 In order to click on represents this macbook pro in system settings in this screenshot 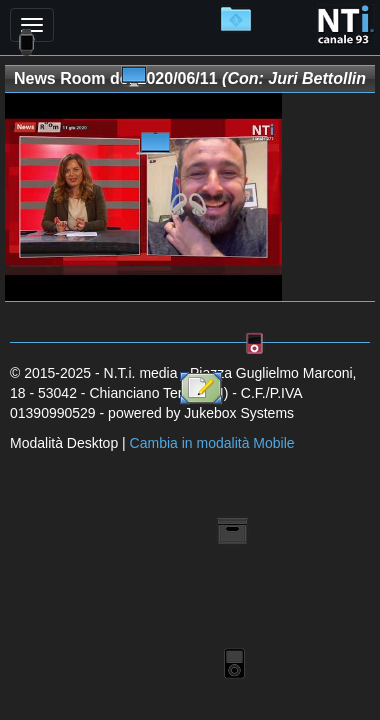, I will do `click(155, 140)`.